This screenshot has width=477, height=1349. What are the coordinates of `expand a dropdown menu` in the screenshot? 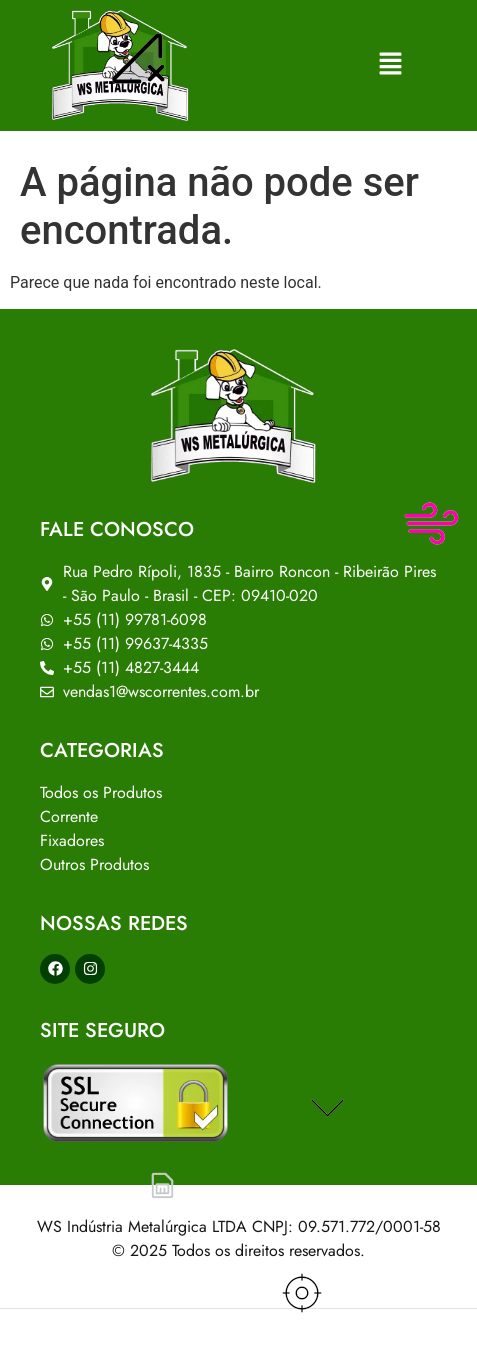 It's located at (327, 1106).